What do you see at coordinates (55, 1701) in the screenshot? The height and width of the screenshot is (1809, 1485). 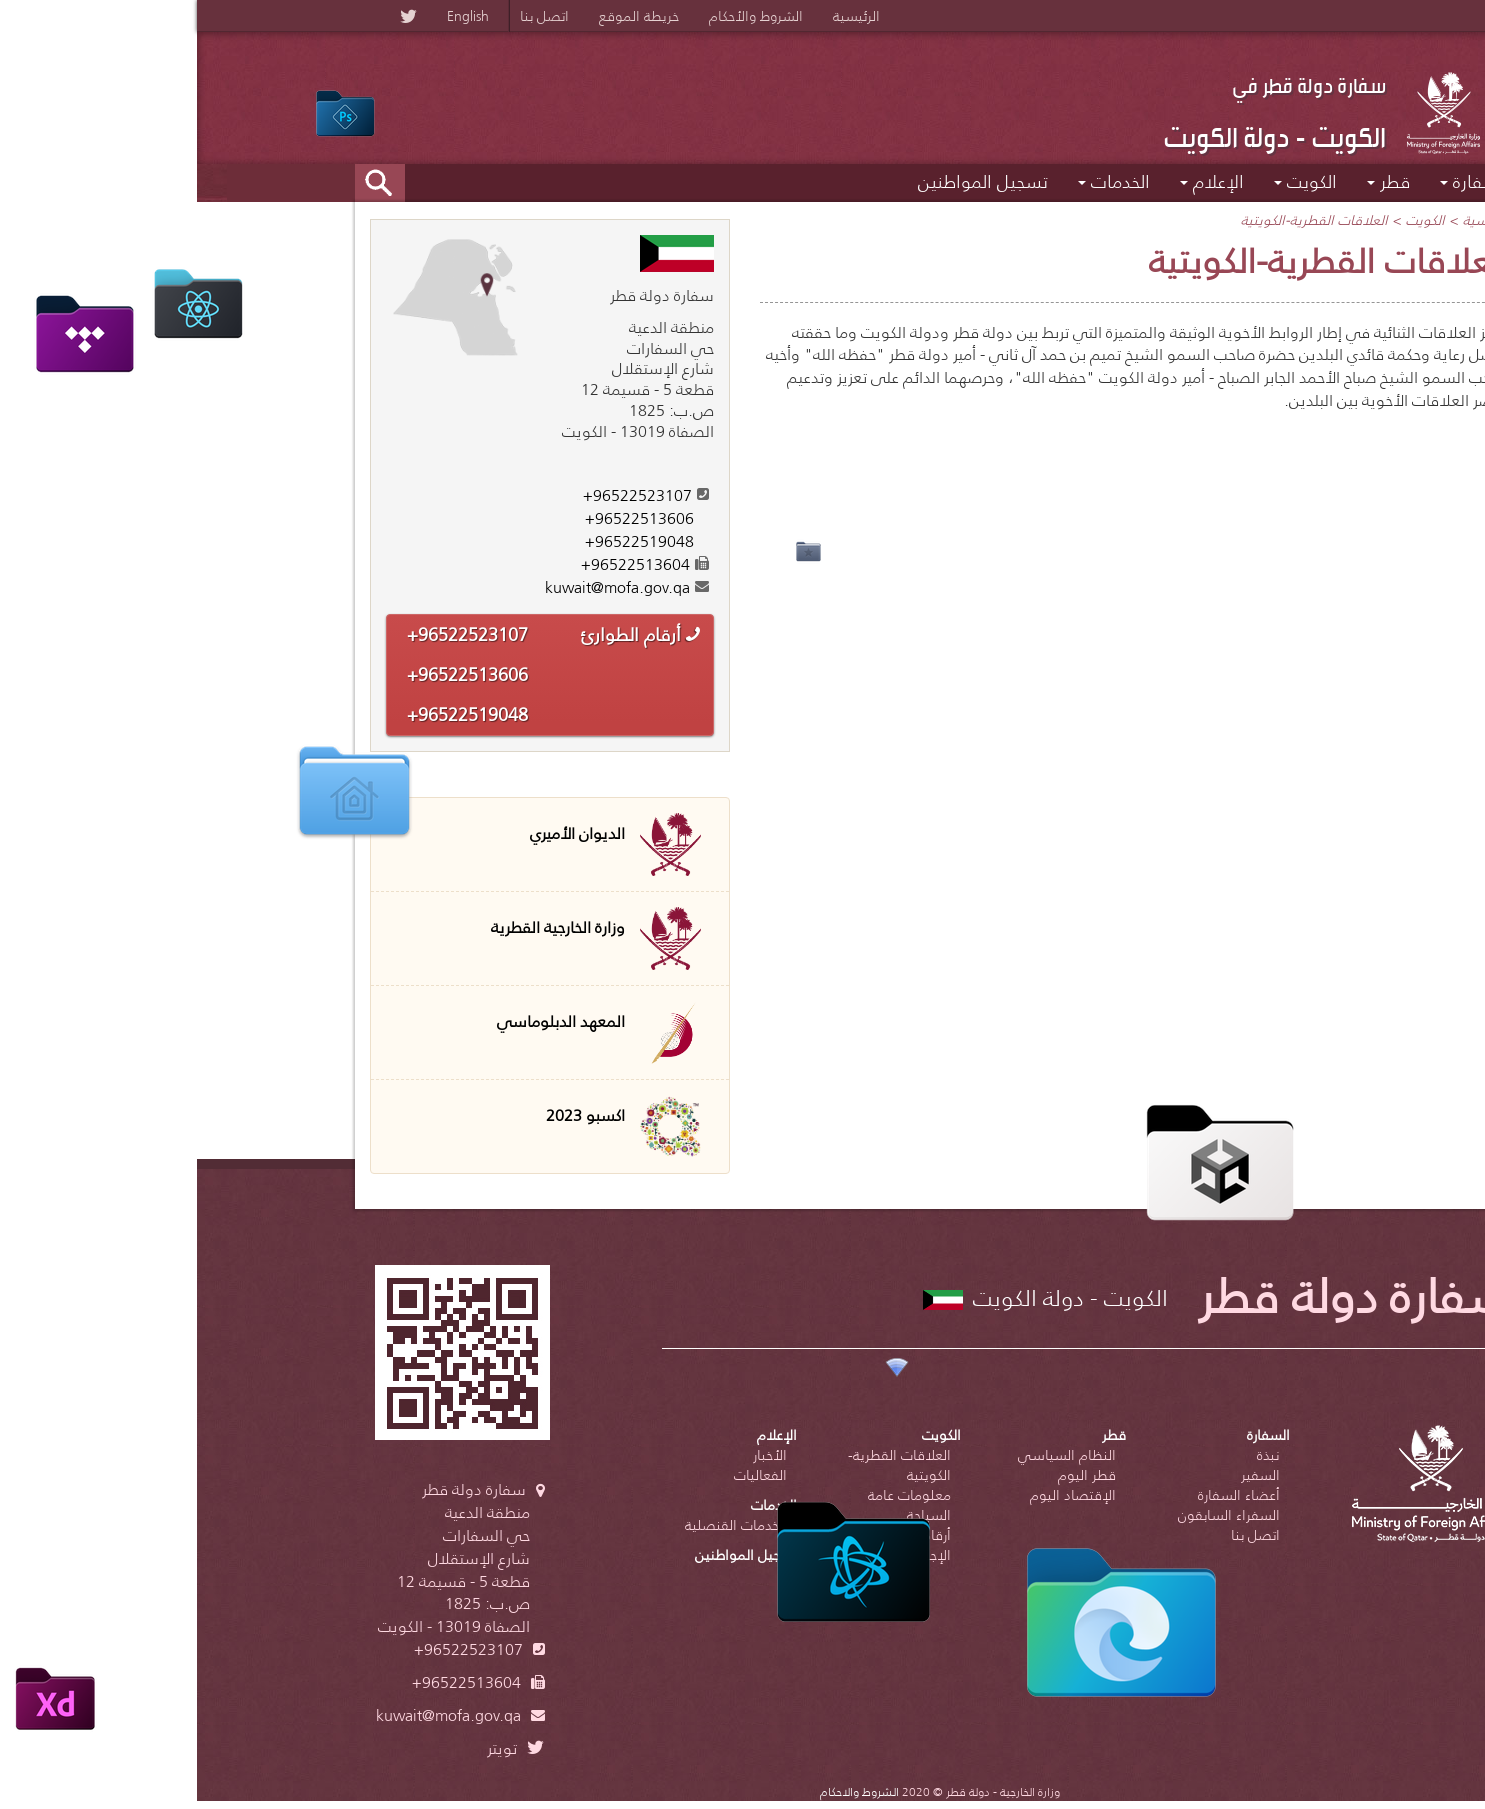 I see `open folder containing Adobe XD project files` at bounding box center [55, 1701].